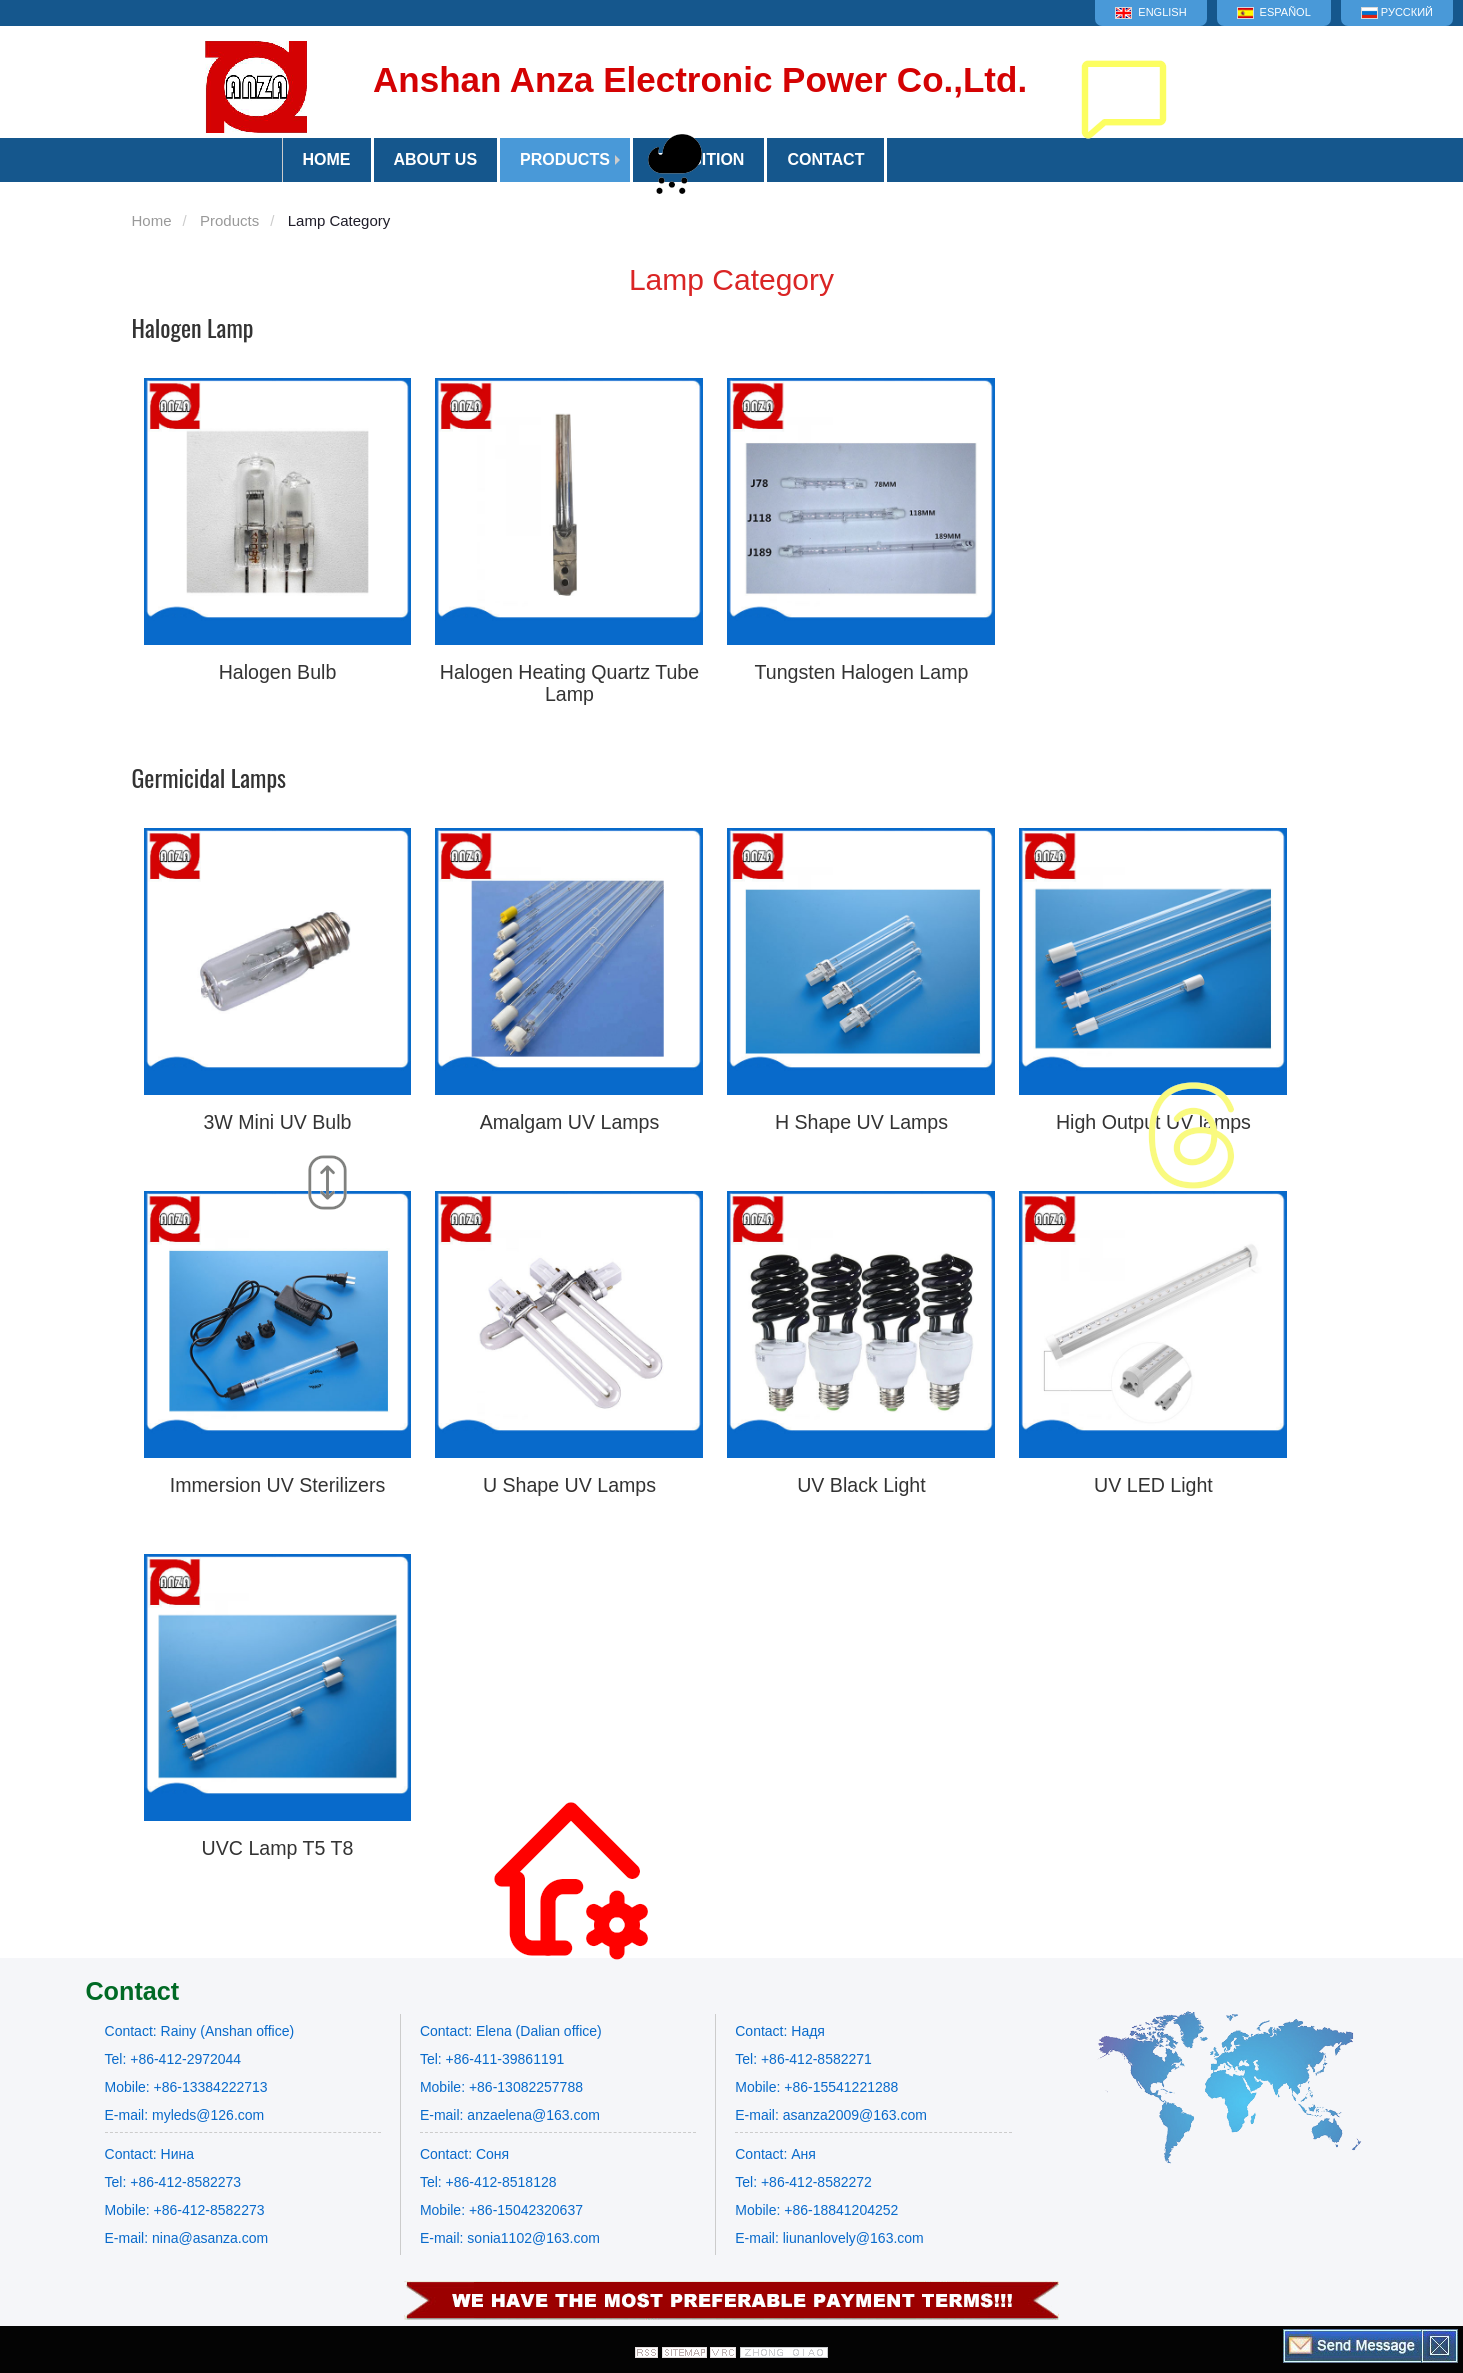 This screenshot has height=2373, width=1463. What do you see at coordinates (327, 1182) in the screenshot?
I see `scroll up or down on the page` at bounding box center [327, 1182].